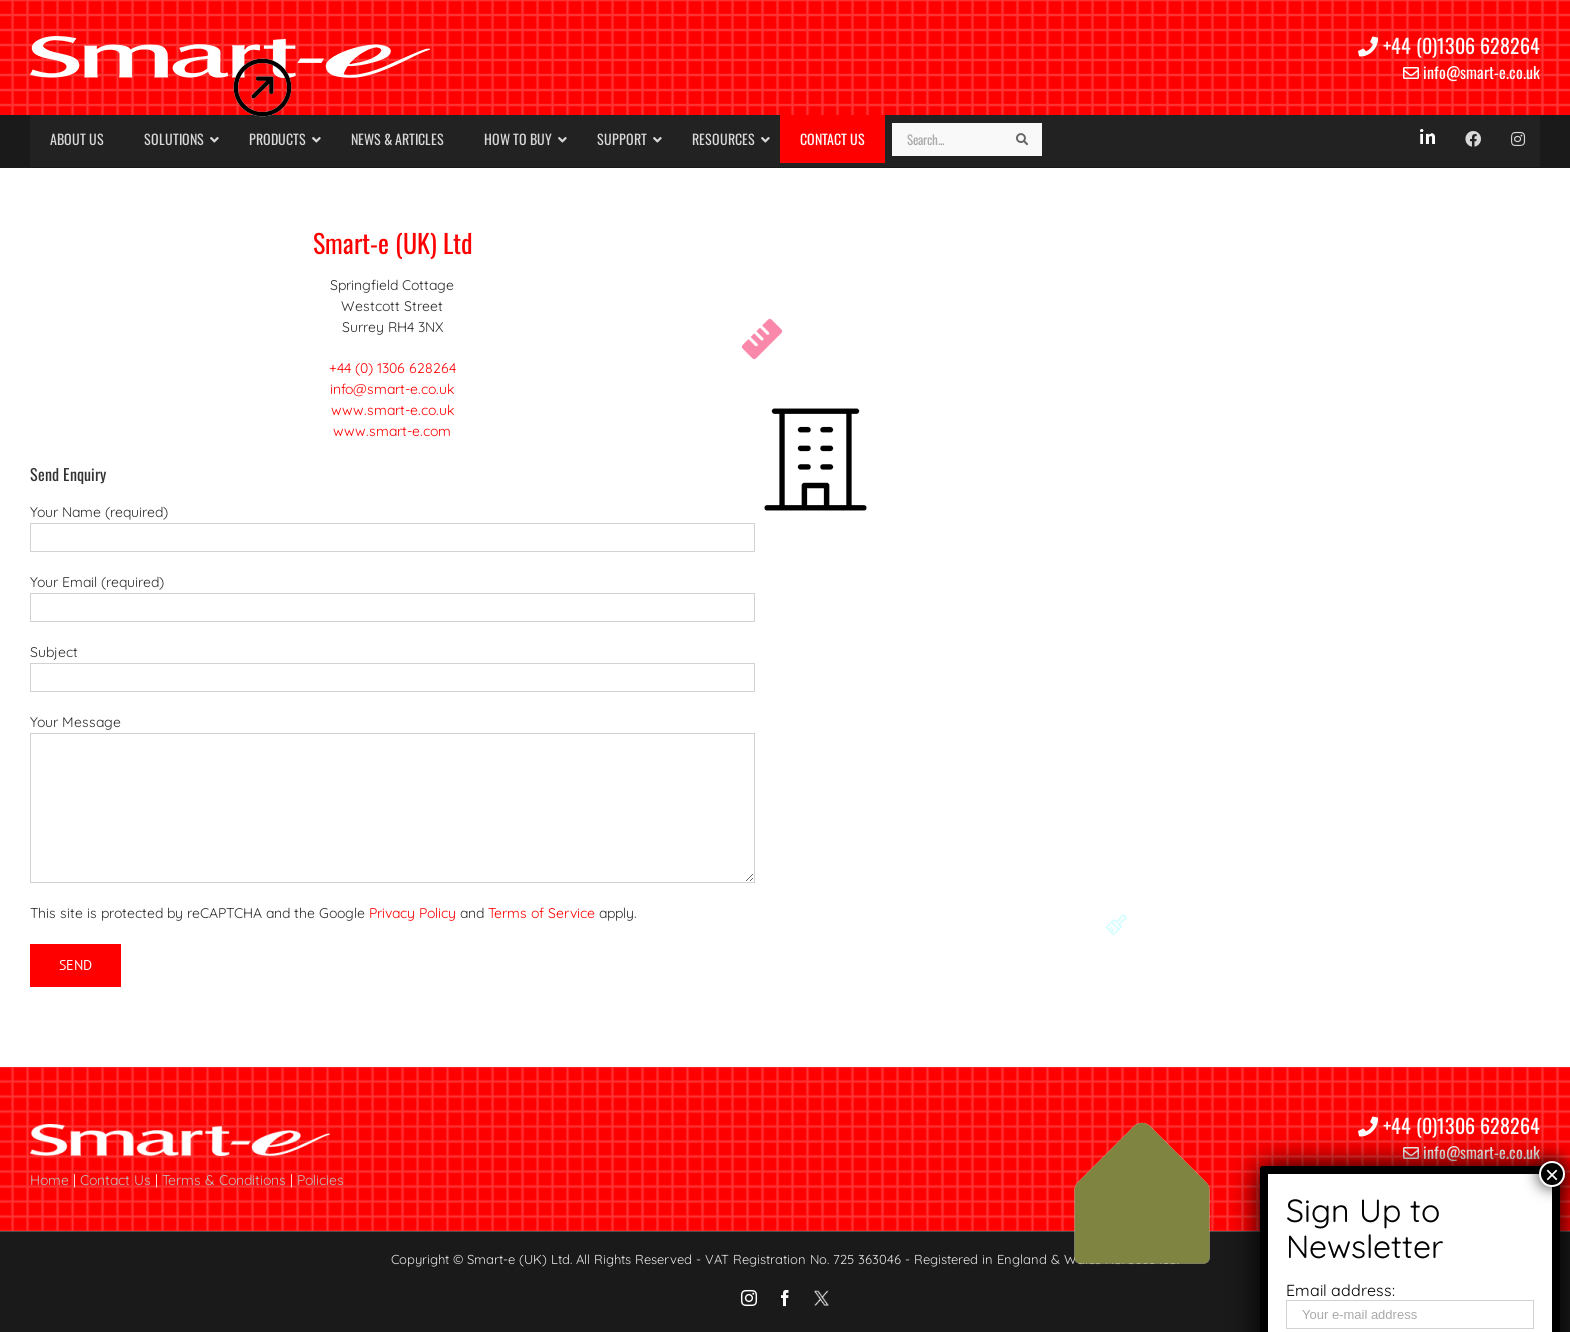 The image size is (1570, 1332). Describe the element at coordinates (815, 459) in the screenshot. I see `view company or business profile` at that location.